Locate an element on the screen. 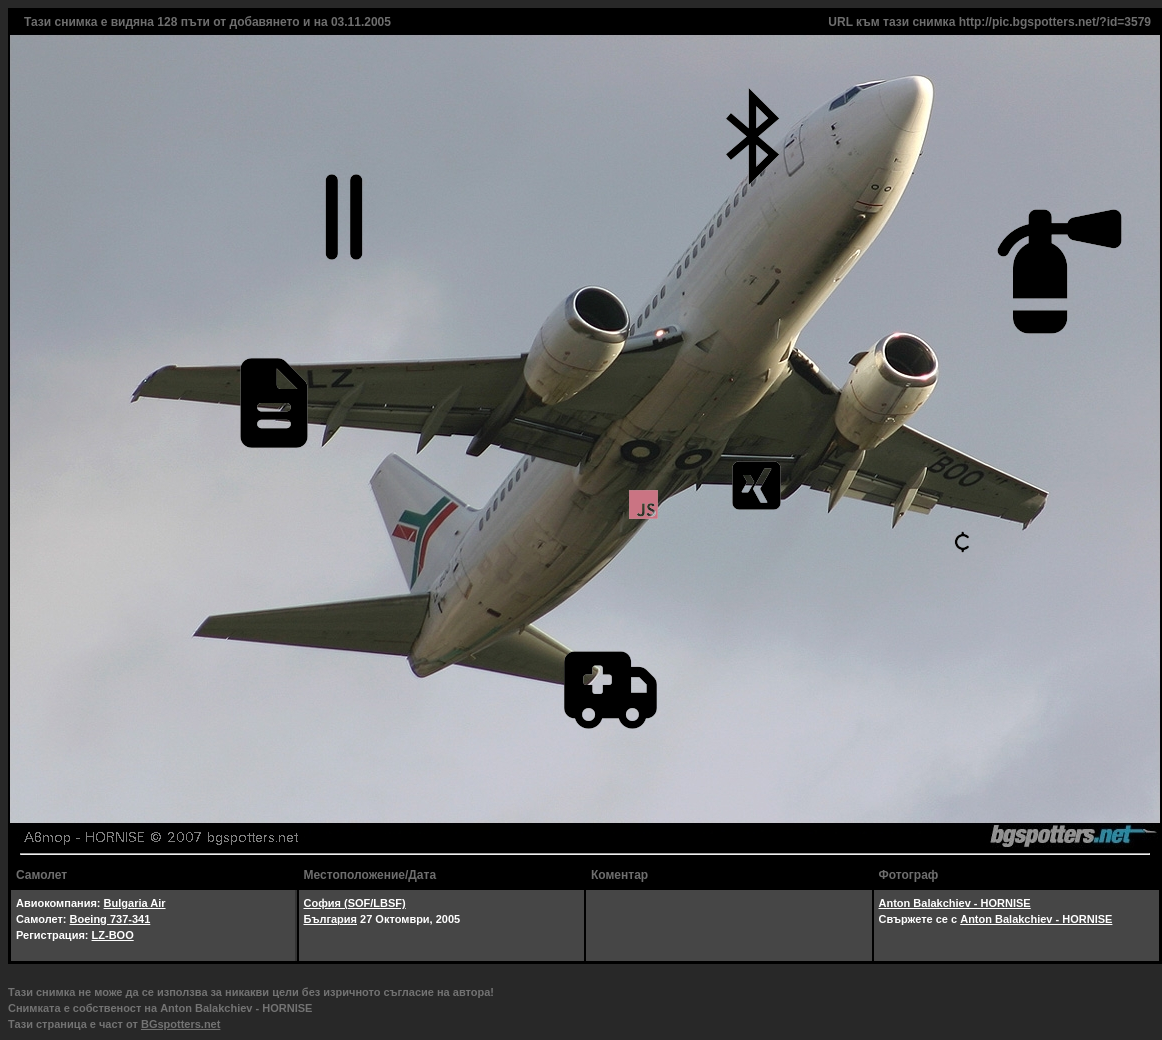 Image resolution: width=1162 pixels, height=1040 pixels. open XING professional network app is located at coordinates (756, 485).